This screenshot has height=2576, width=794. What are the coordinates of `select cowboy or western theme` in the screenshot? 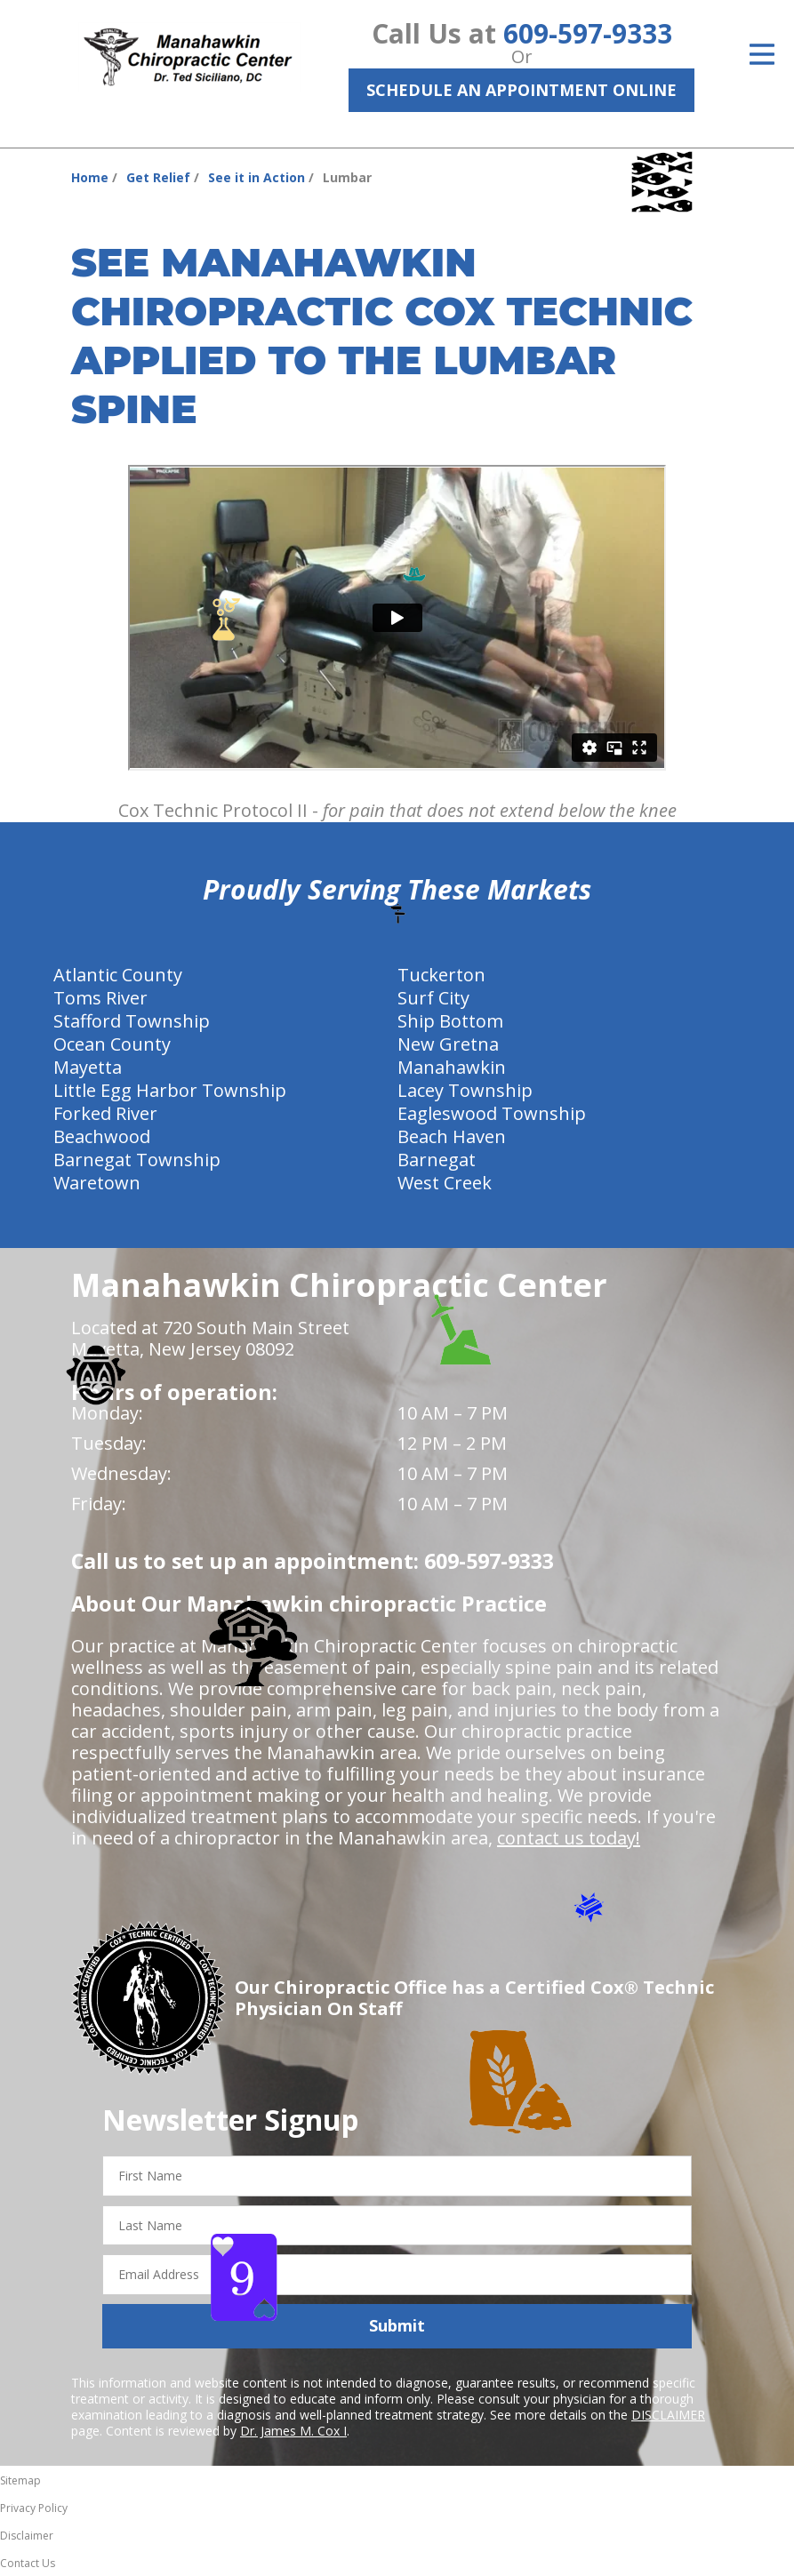 It's located at (414, 574).